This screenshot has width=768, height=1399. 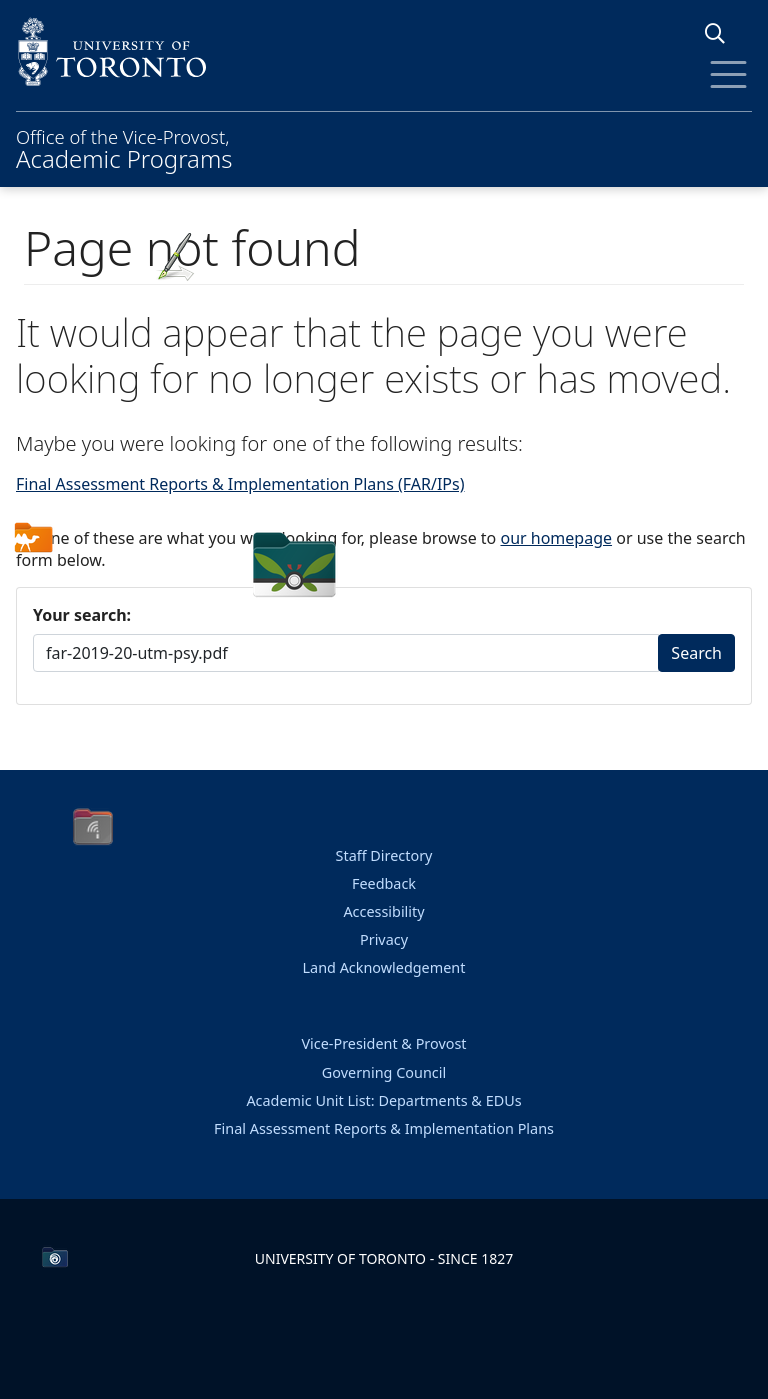 What do you see at coordinates (174, 257) in the screenshot?
I see `set text direction to left-to-right` at bounding box center [174, 257].